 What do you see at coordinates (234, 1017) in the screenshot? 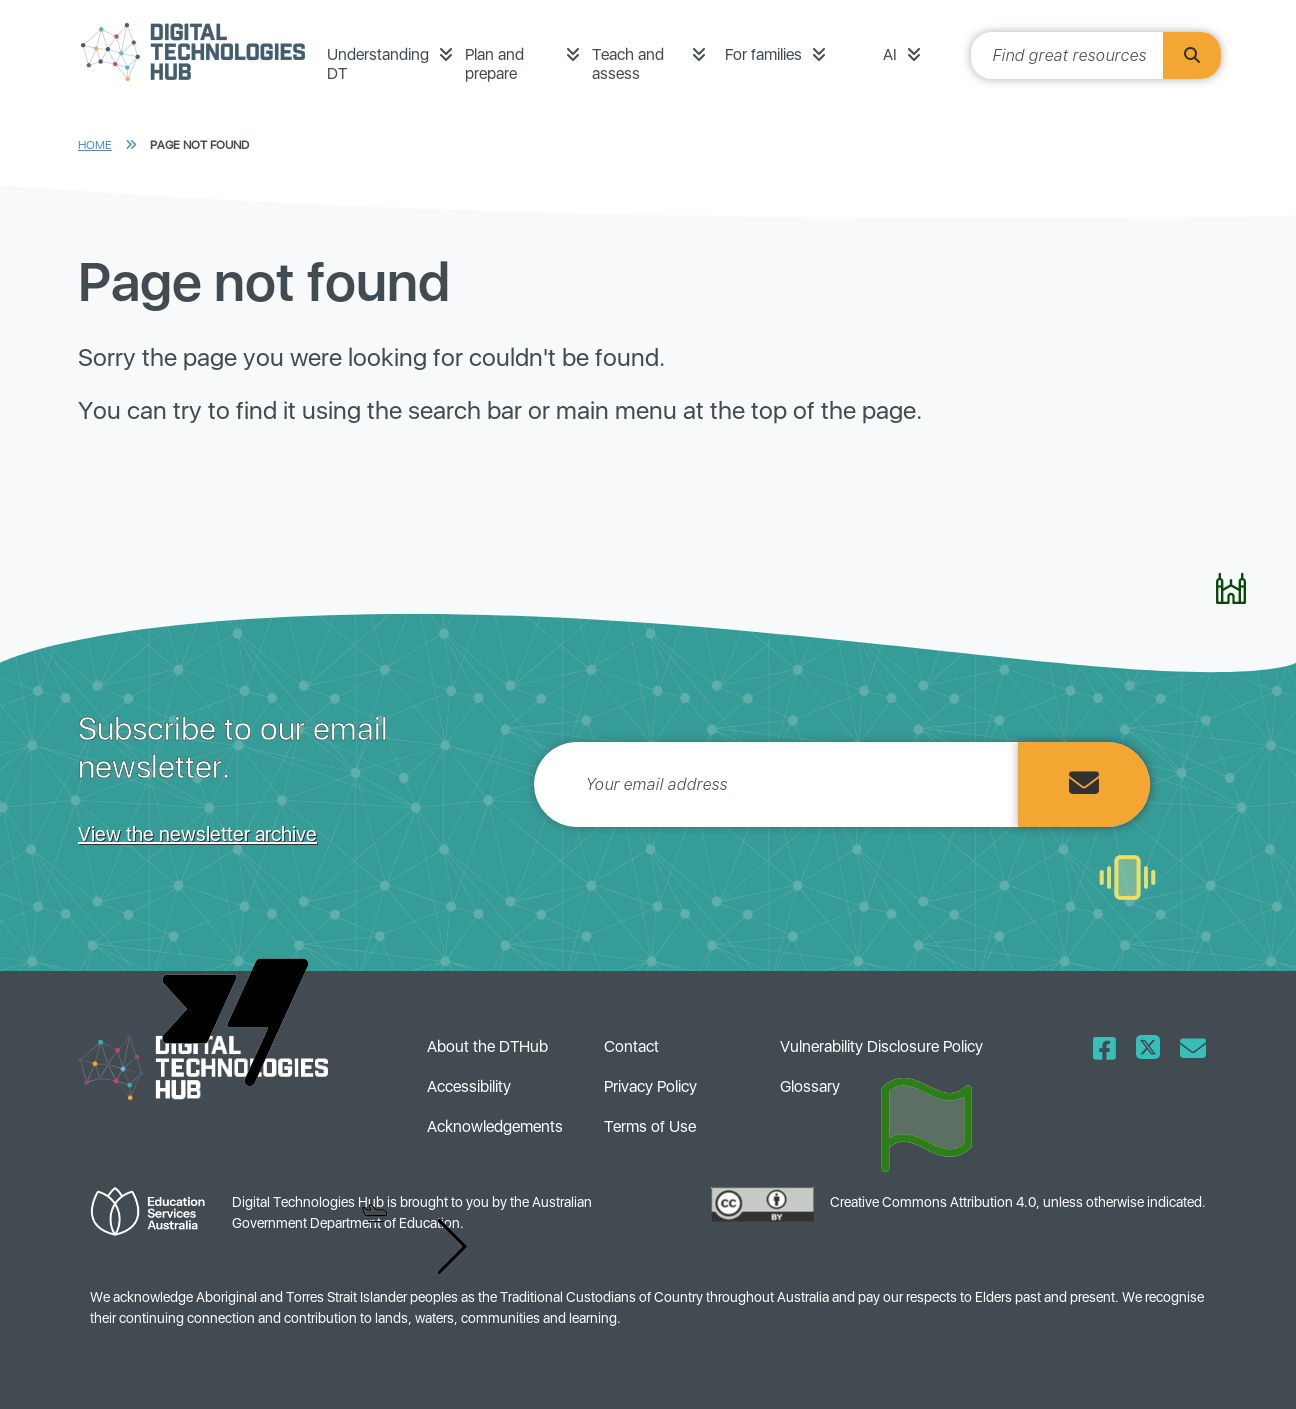
I see `flag or bookmark content for later review` at bounding box center [234, 1017].